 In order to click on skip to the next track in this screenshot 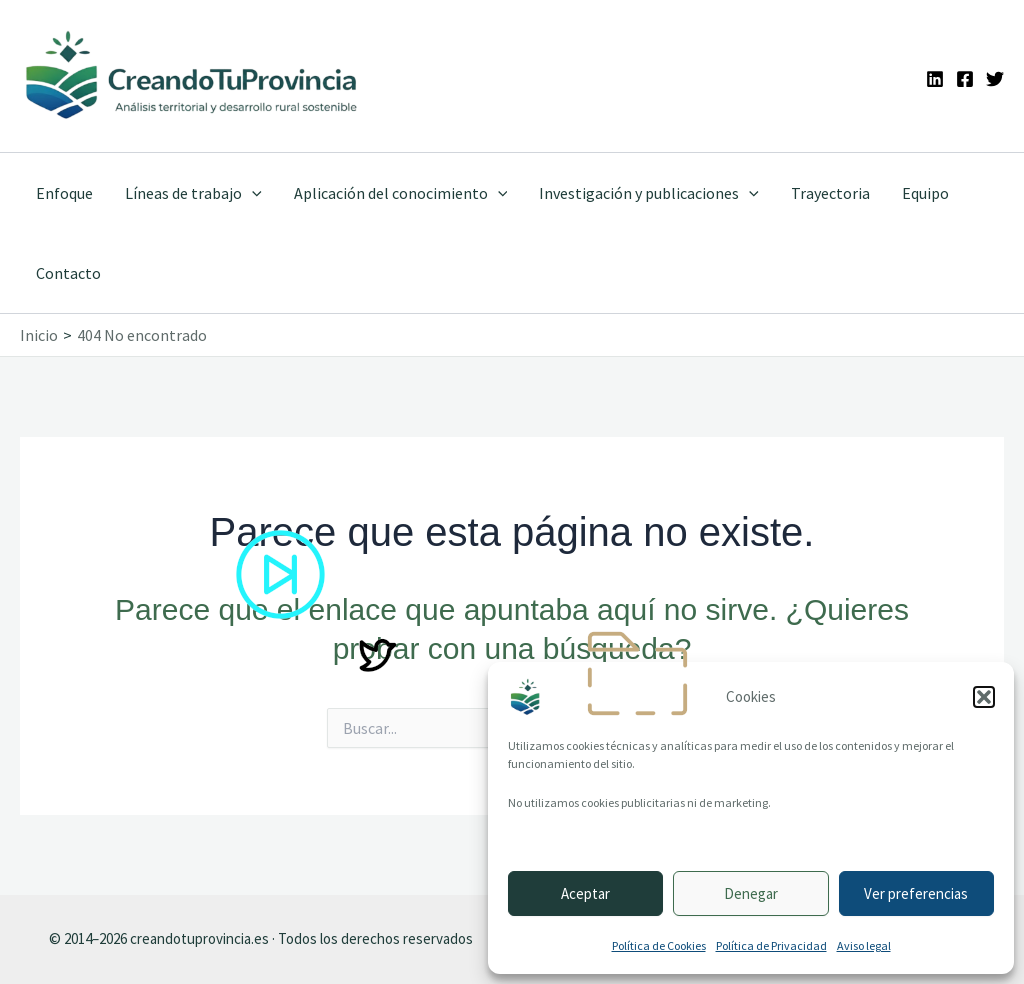, I will do `click(280, 574)`.